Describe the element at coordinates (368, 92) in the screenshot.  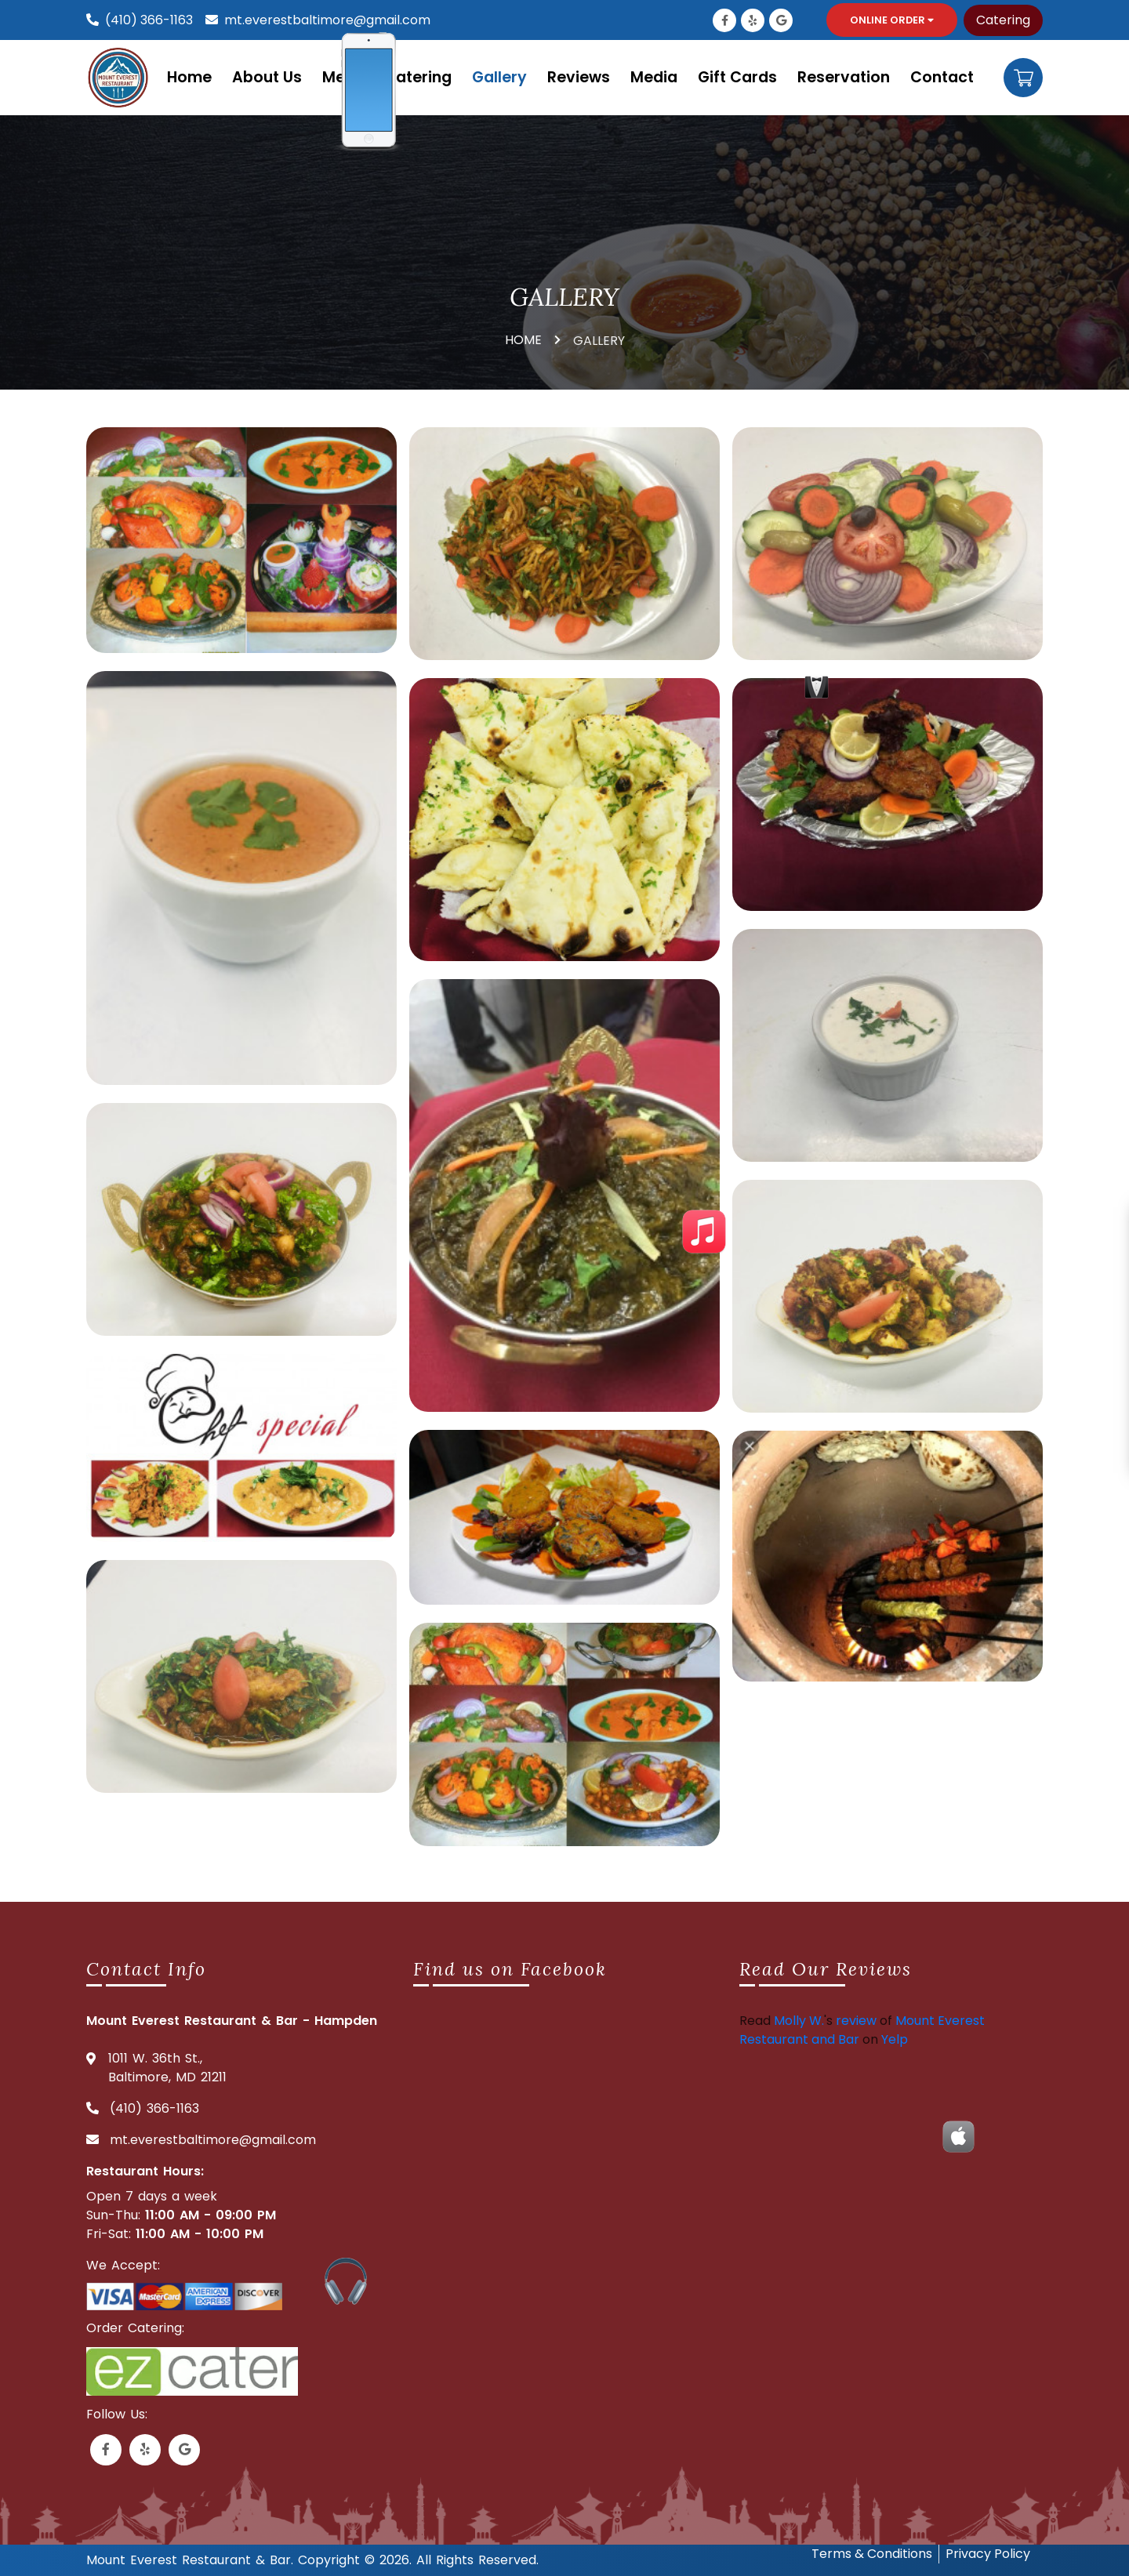
I see `iPod Touch device connected` at that location.